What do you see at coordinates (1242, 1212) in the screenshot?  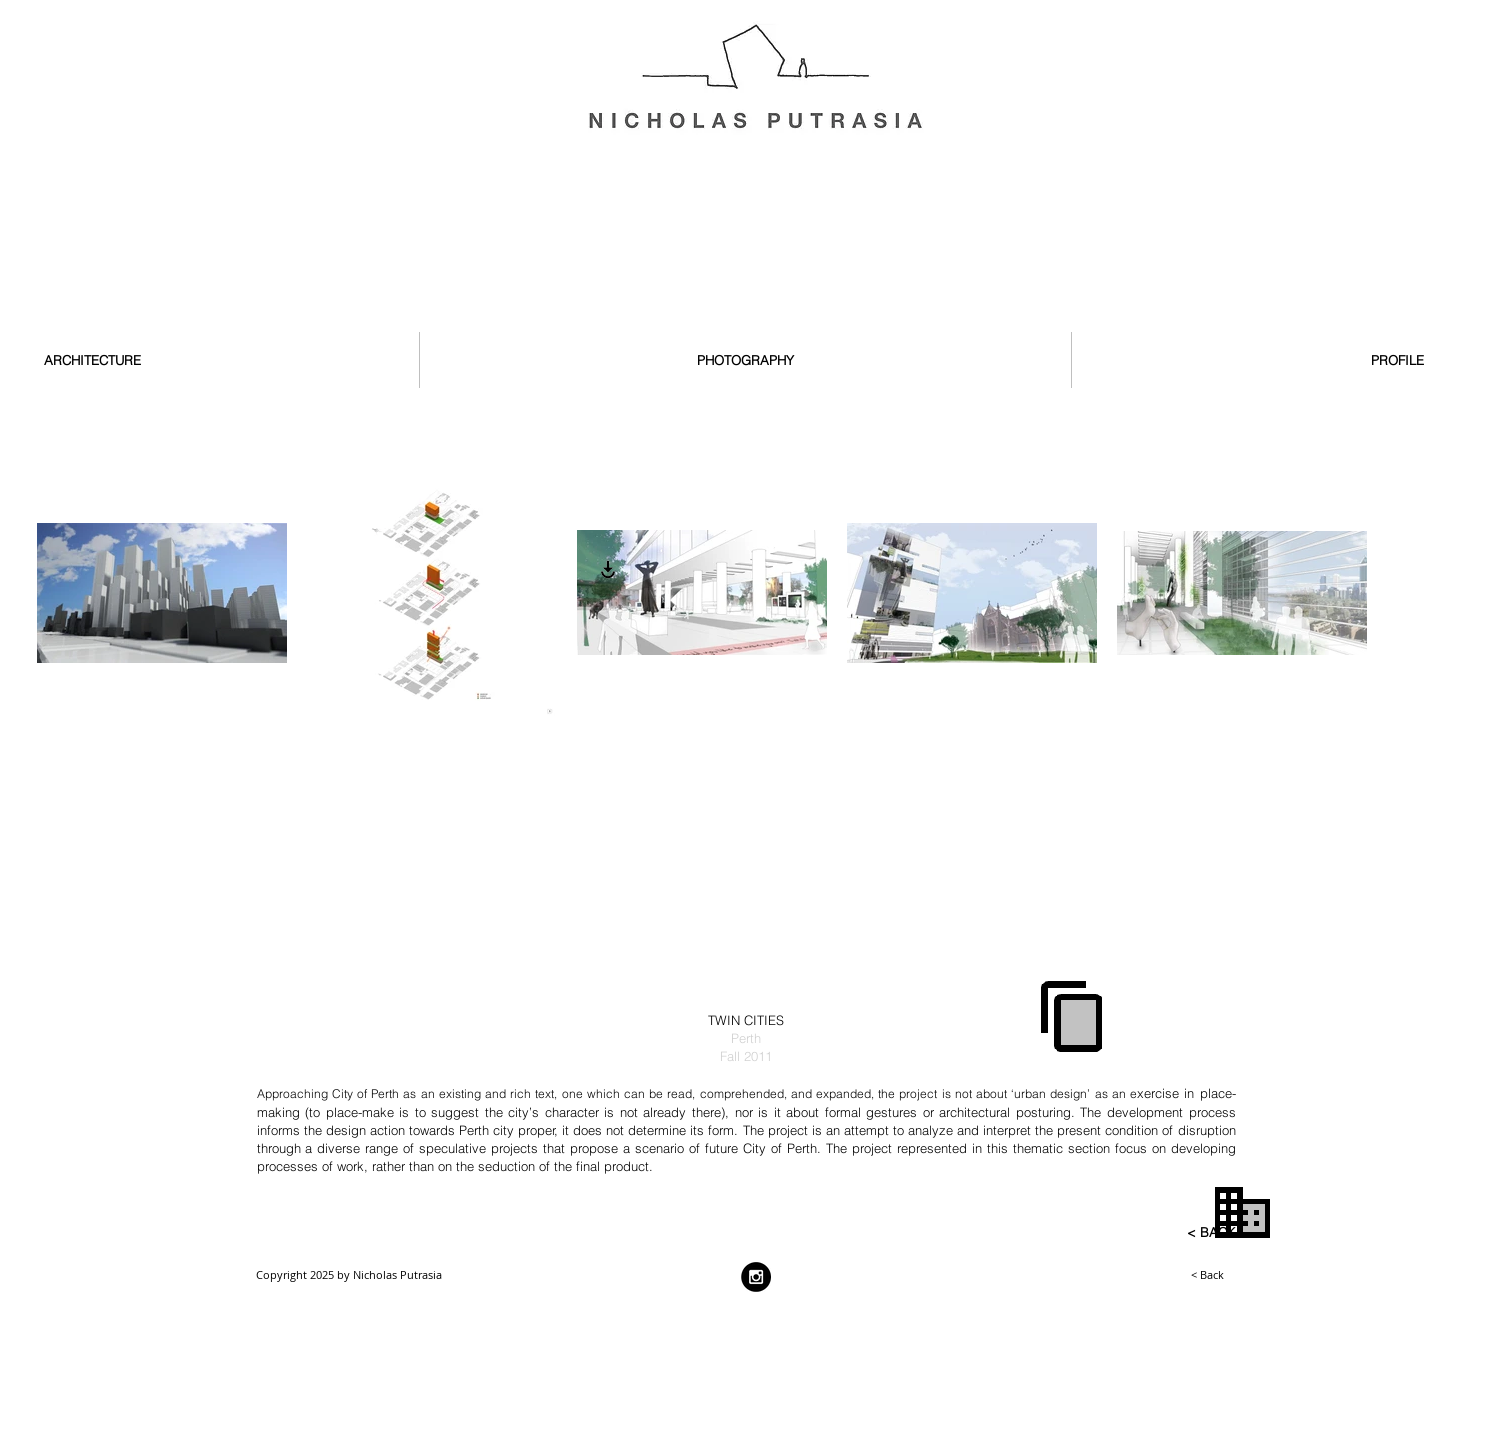 I see `view company or organization profile` at bounding box center [1242, 1212].